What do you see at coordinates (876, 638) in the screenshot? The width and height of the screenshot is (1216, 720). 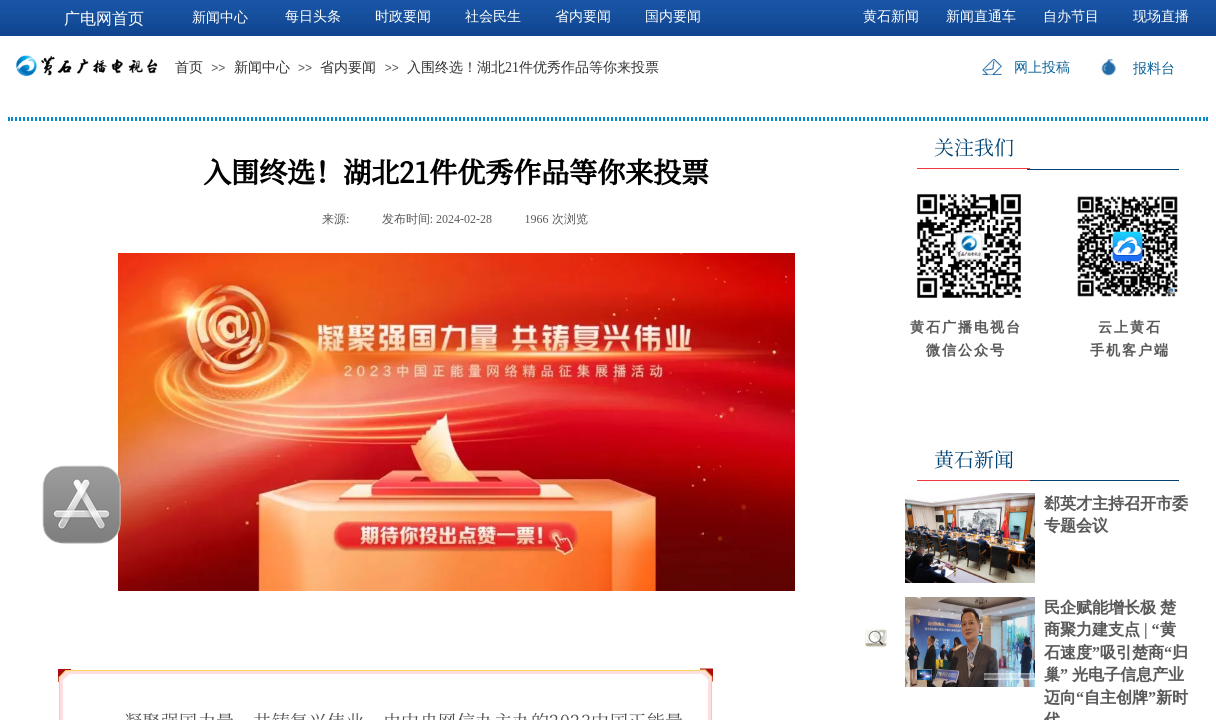 I see `open eye of gnome image viewer` at bounding box center [876, 638].